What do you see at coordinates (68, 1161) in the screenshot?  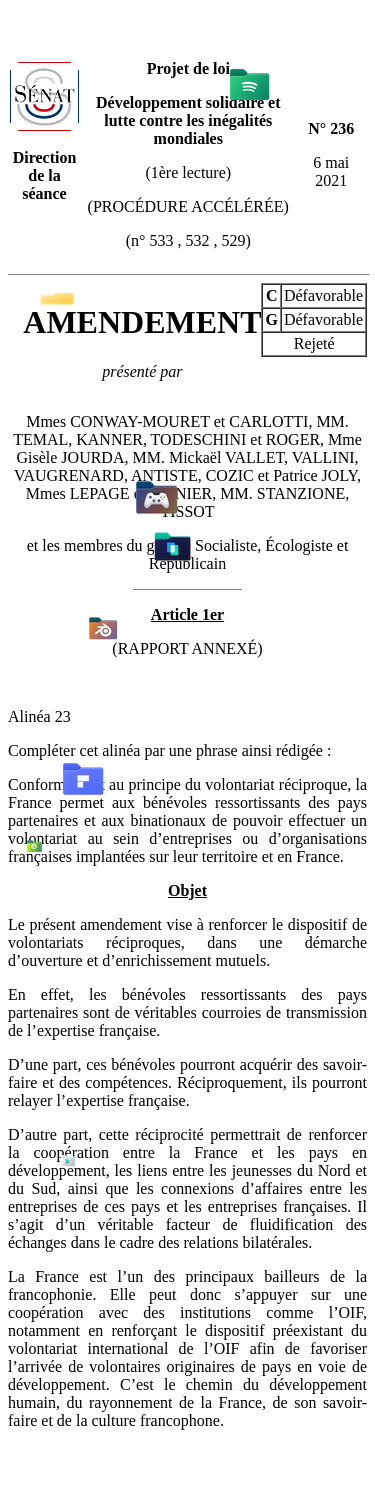 I see `open folder containing google play store downloads` at bounding box center [68, 1161].